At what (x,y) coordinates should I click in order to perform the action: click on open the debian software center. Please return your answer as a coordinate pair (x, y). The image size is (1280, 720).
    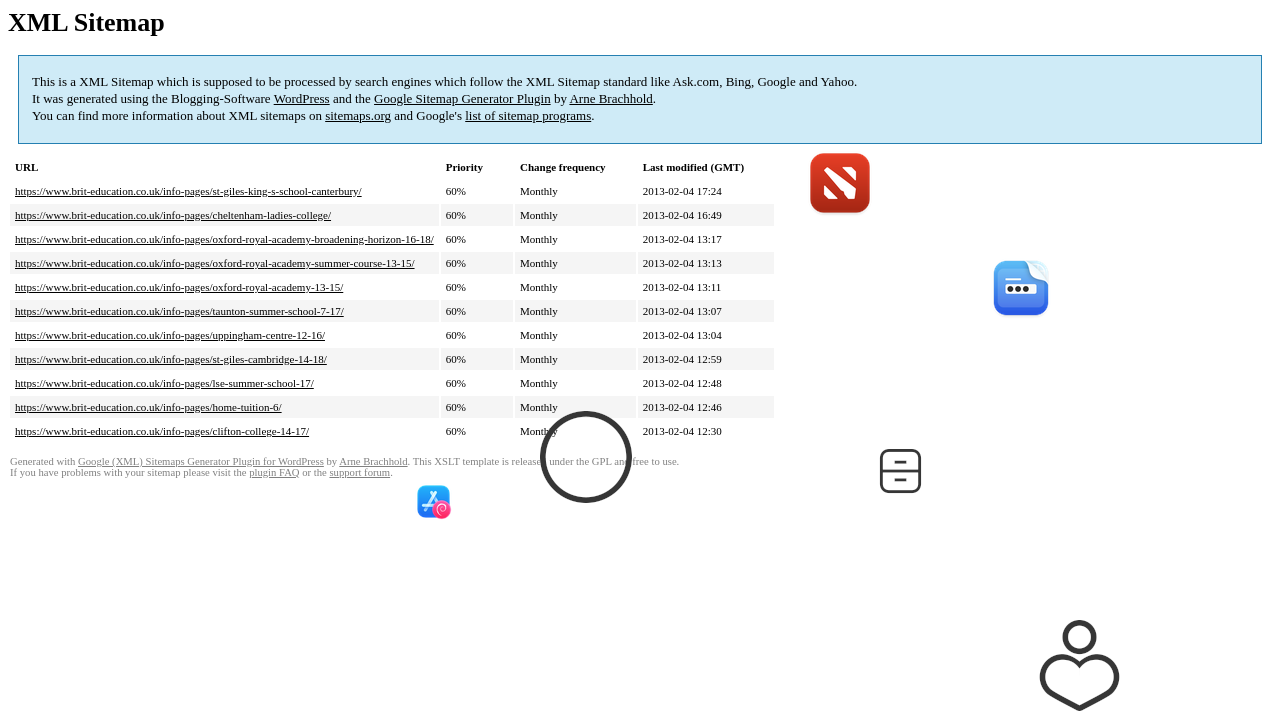
    Looking at the image, I should click on (433, 501).